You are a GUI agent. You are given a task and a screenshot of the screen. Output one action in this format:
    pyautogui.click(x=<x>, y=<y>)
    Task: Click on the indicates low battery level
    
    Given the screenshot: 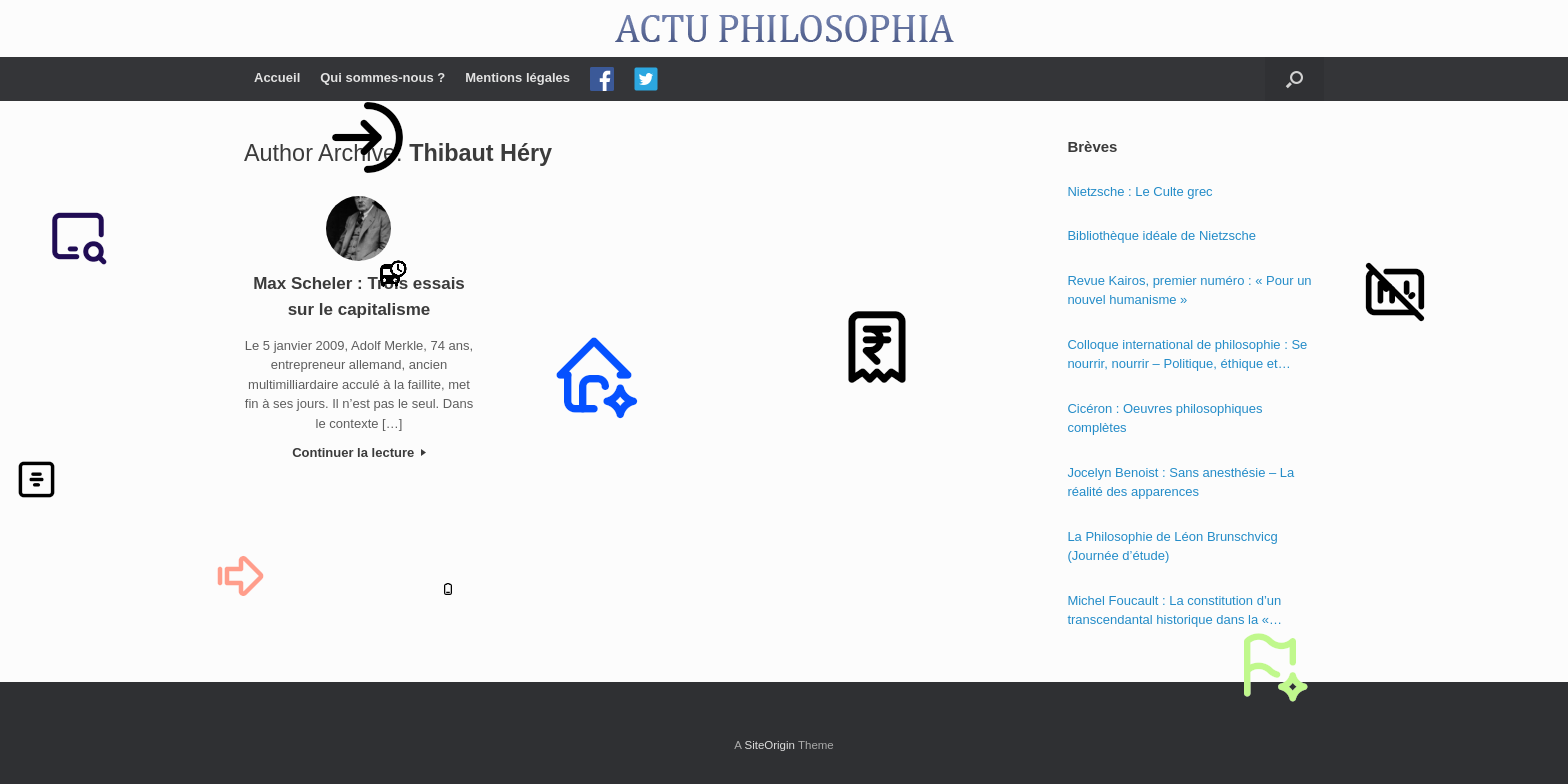 What is the action you would take?
    pyautogui.click(x=448, y=589)
    